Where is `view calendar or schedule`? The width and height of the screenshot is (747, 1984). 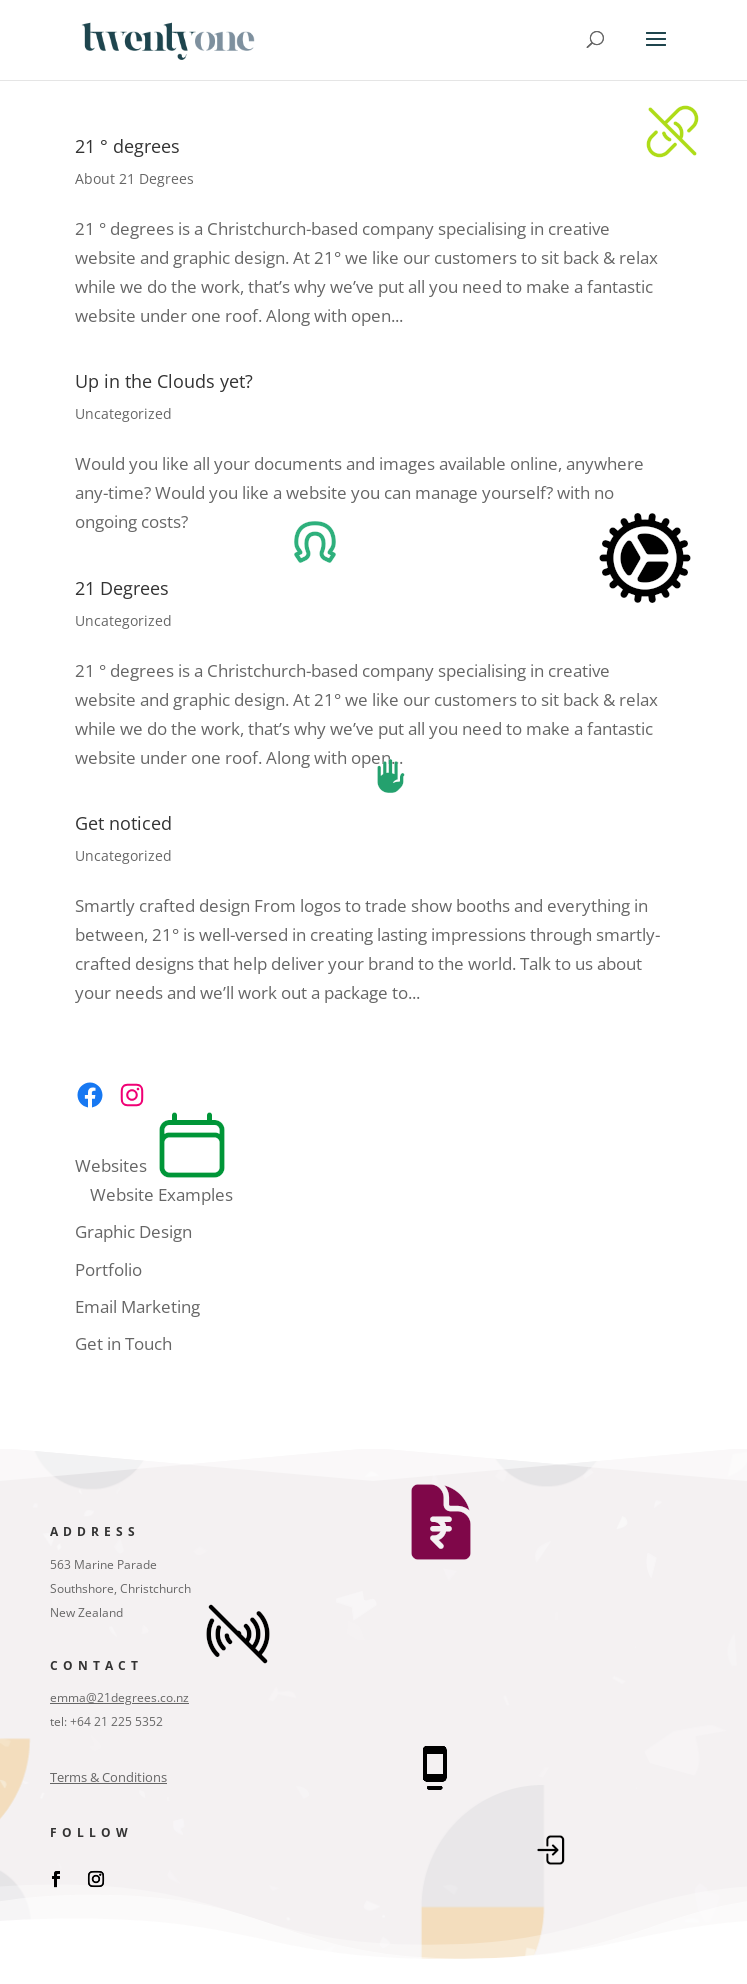
view calendar or schedule is located at coordinates (192, 1145).